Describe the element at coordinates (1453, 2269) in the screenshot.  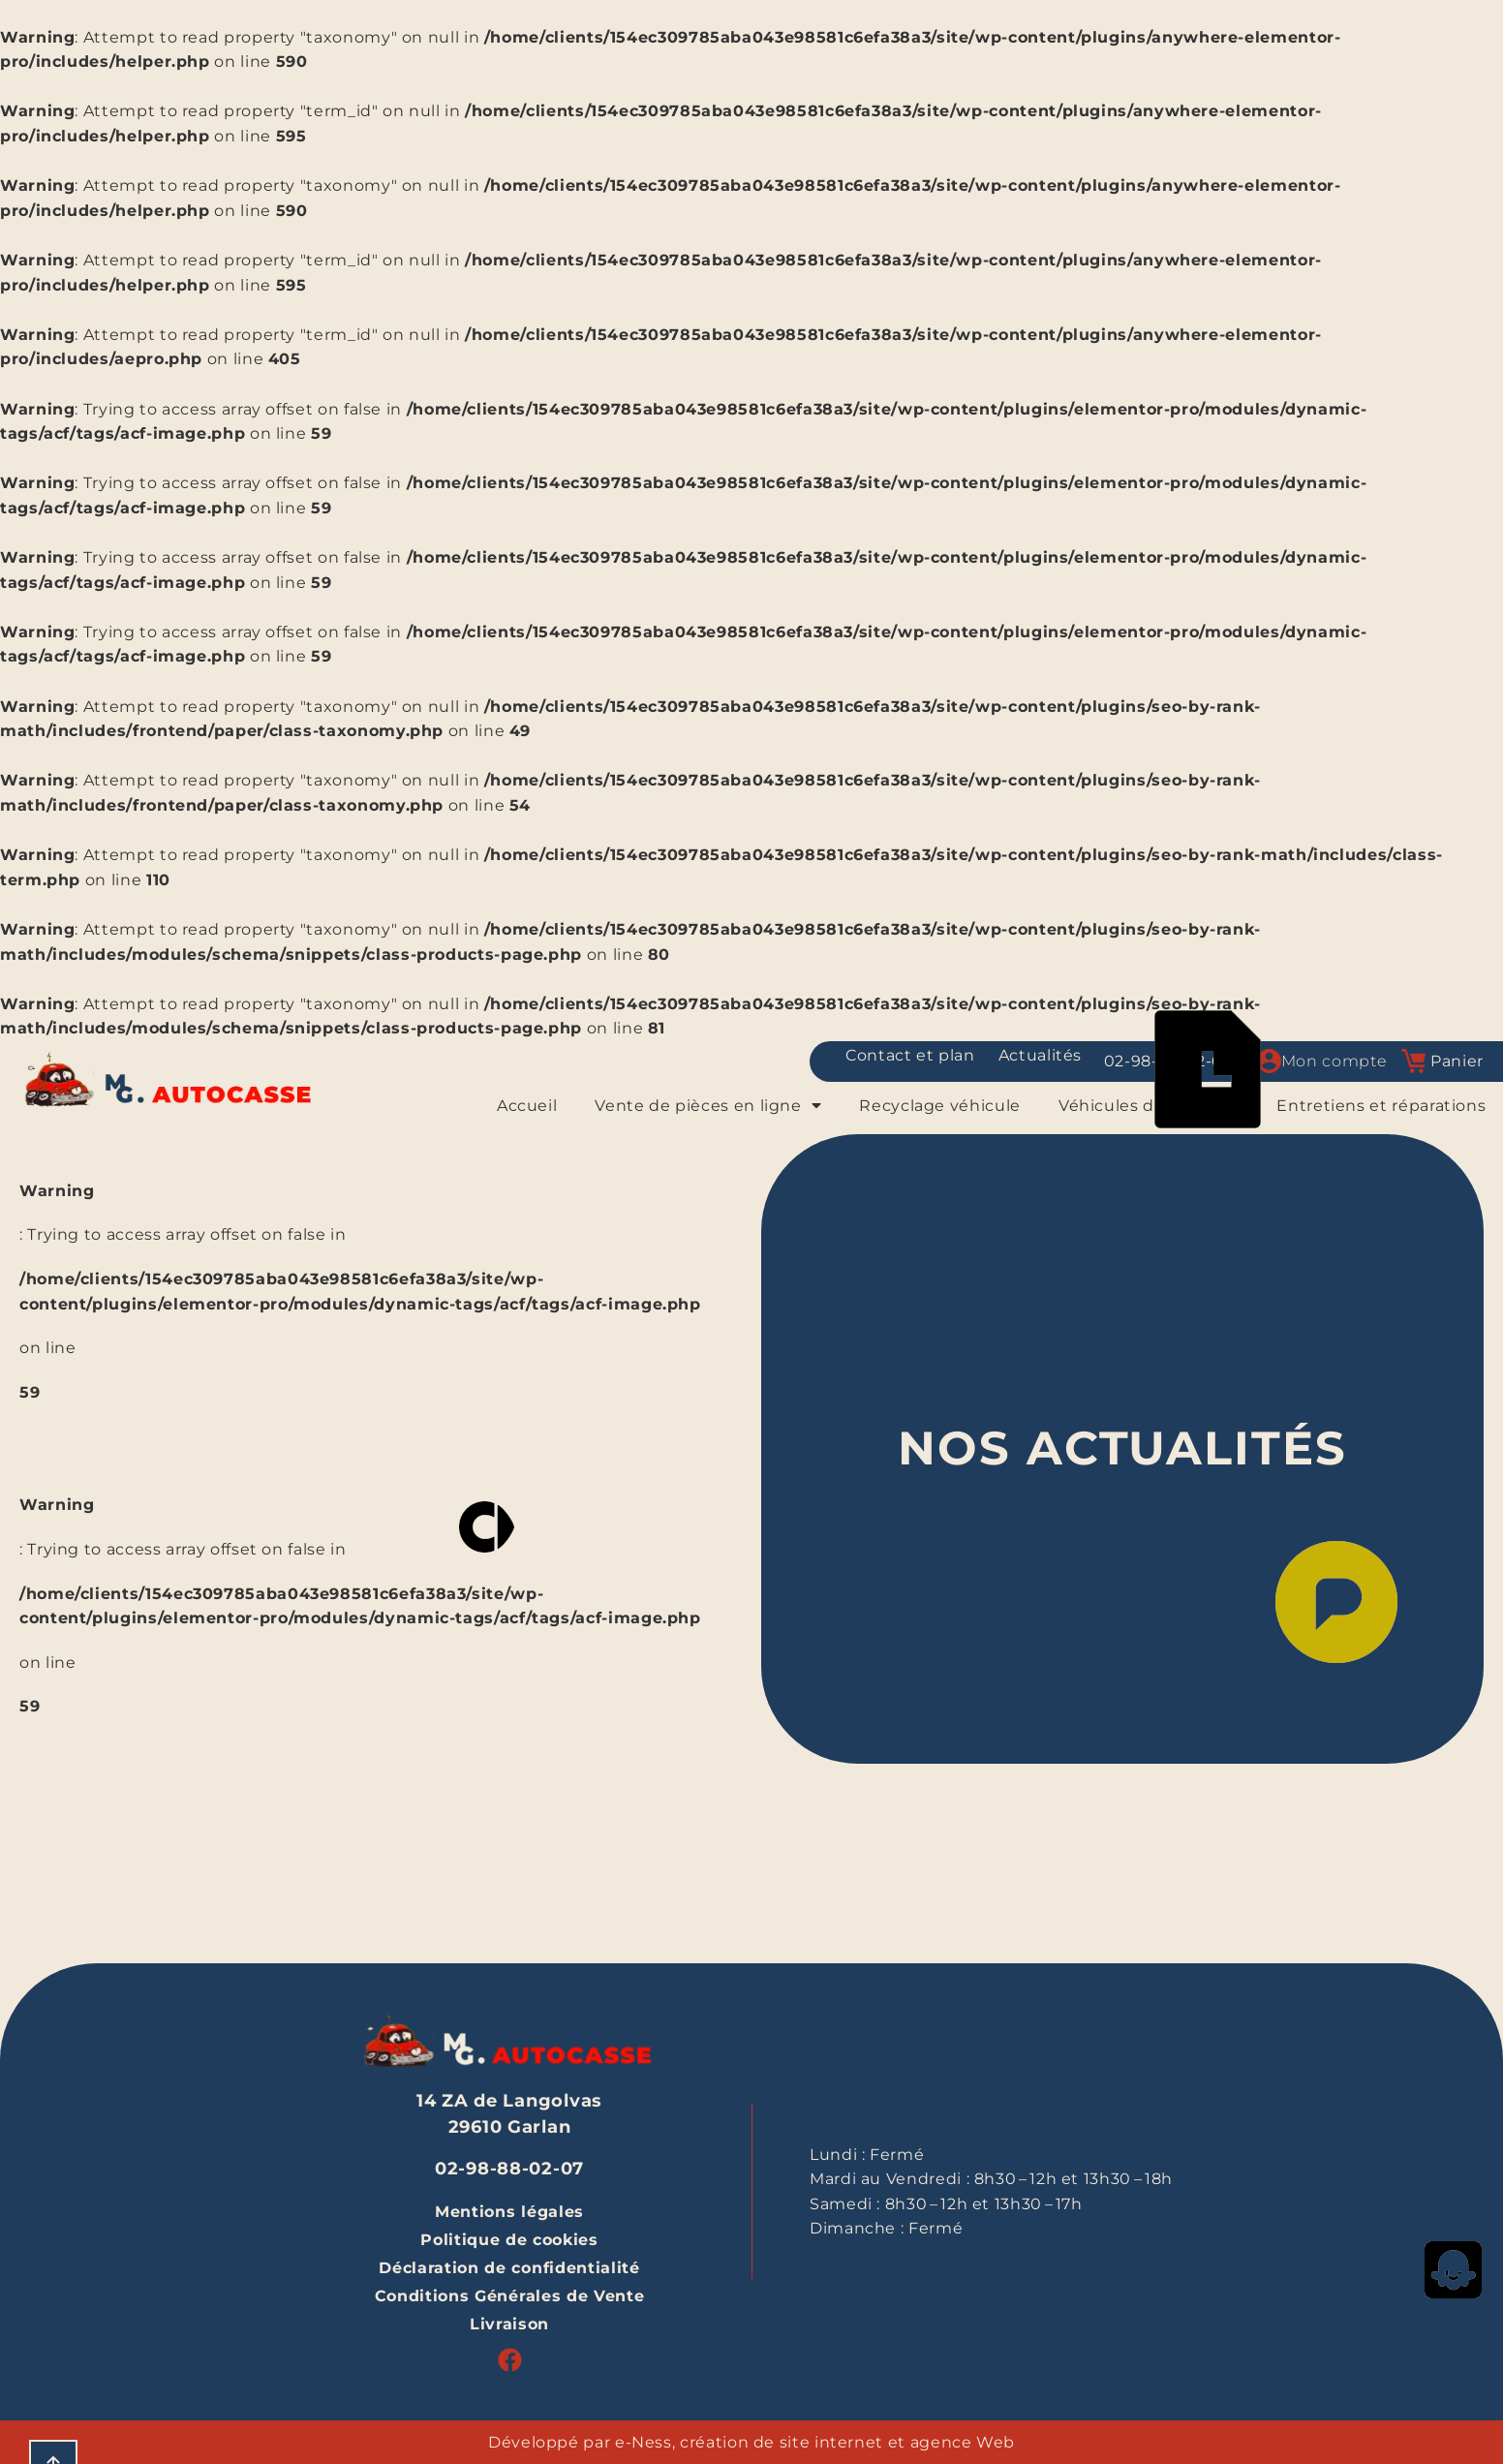
I see `open the coze app` at that location.